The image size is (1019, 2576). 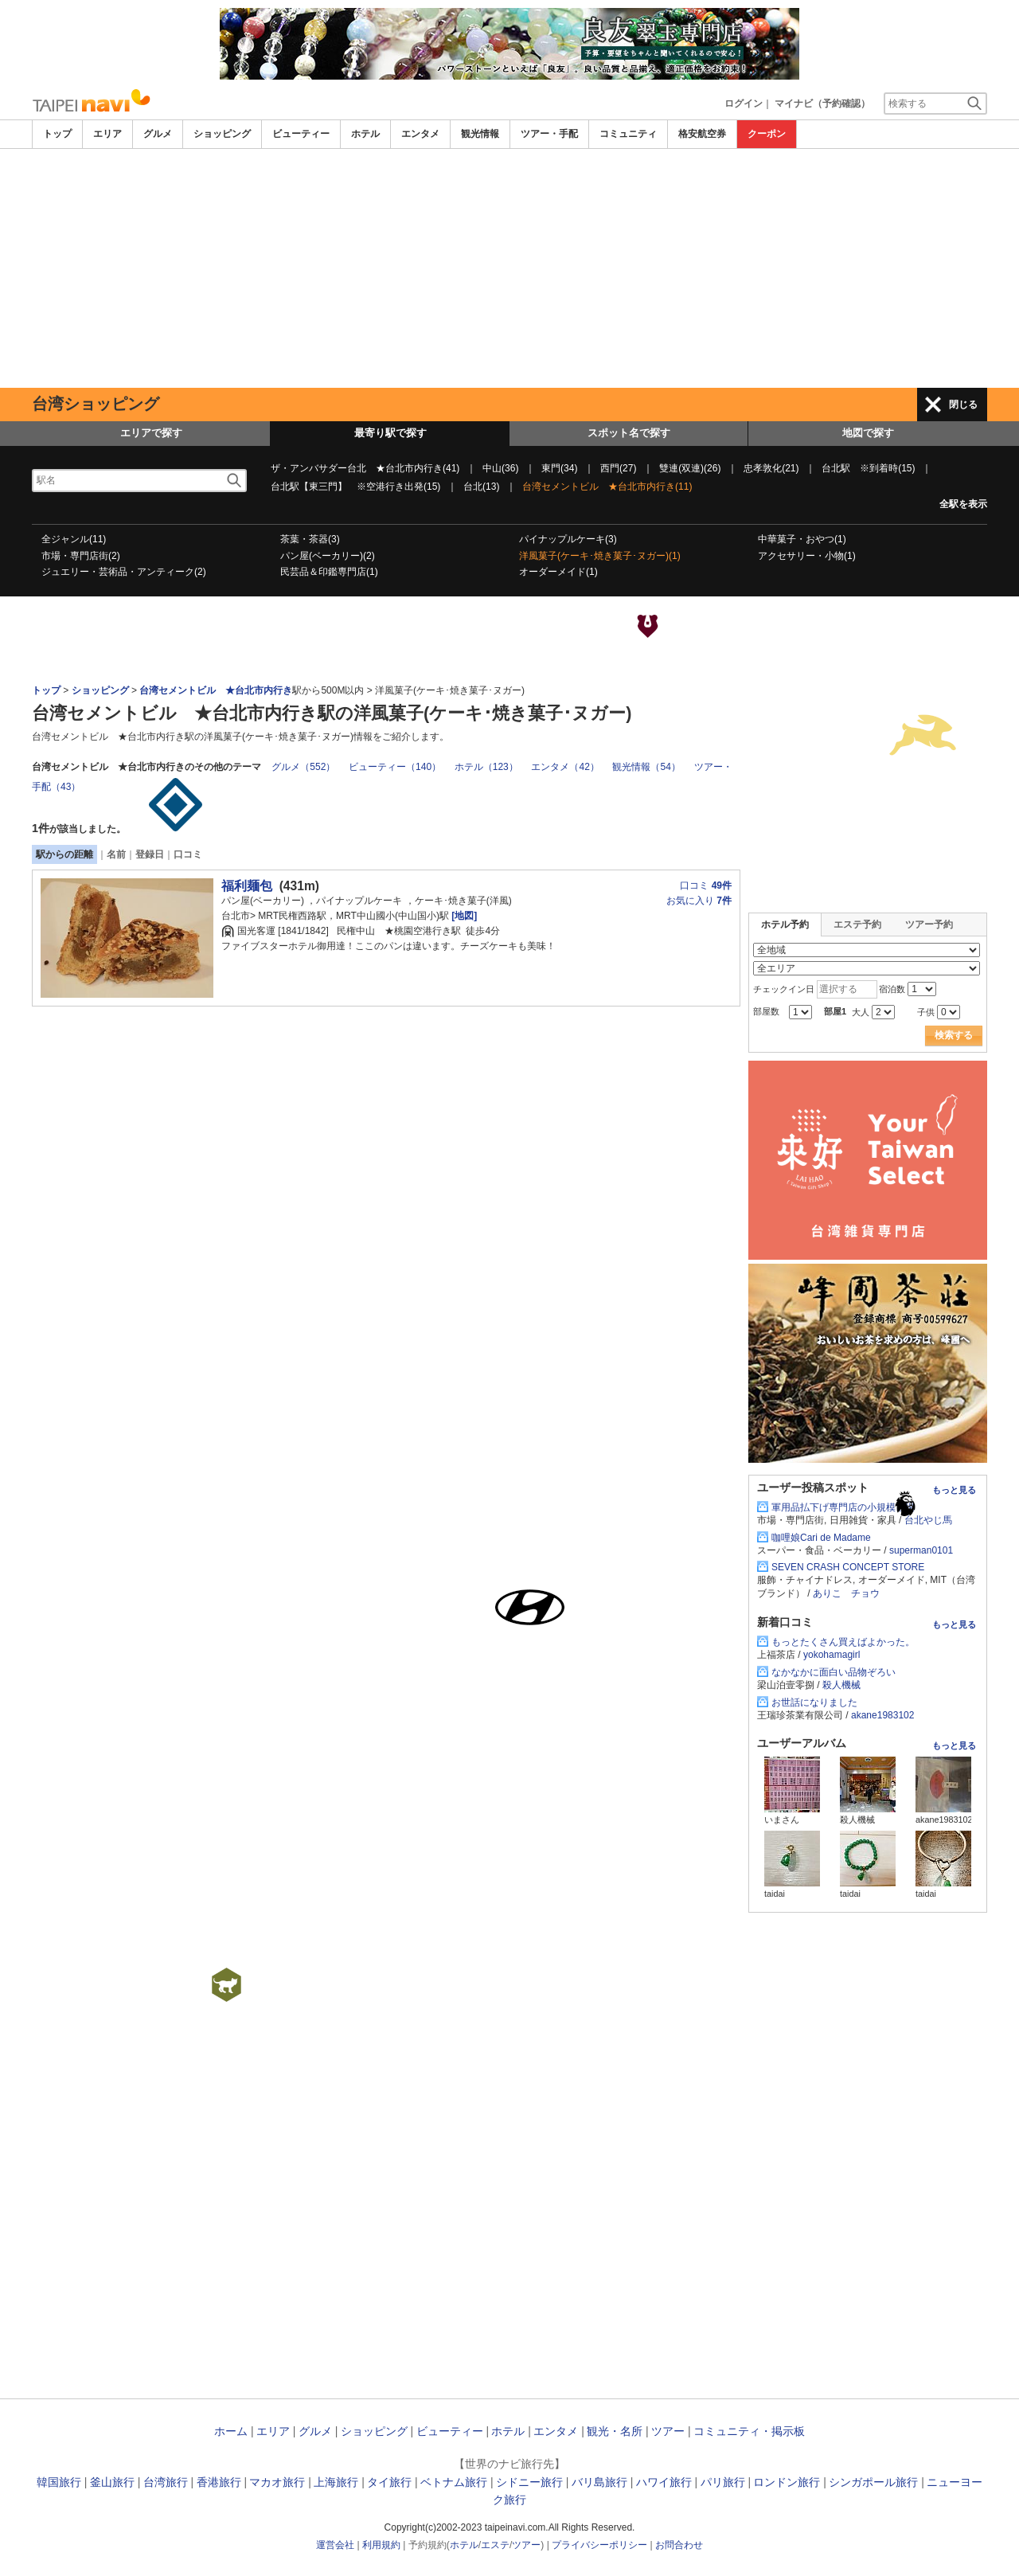 I want to click on google nearby sharing feature, so click(x=175, y=804).